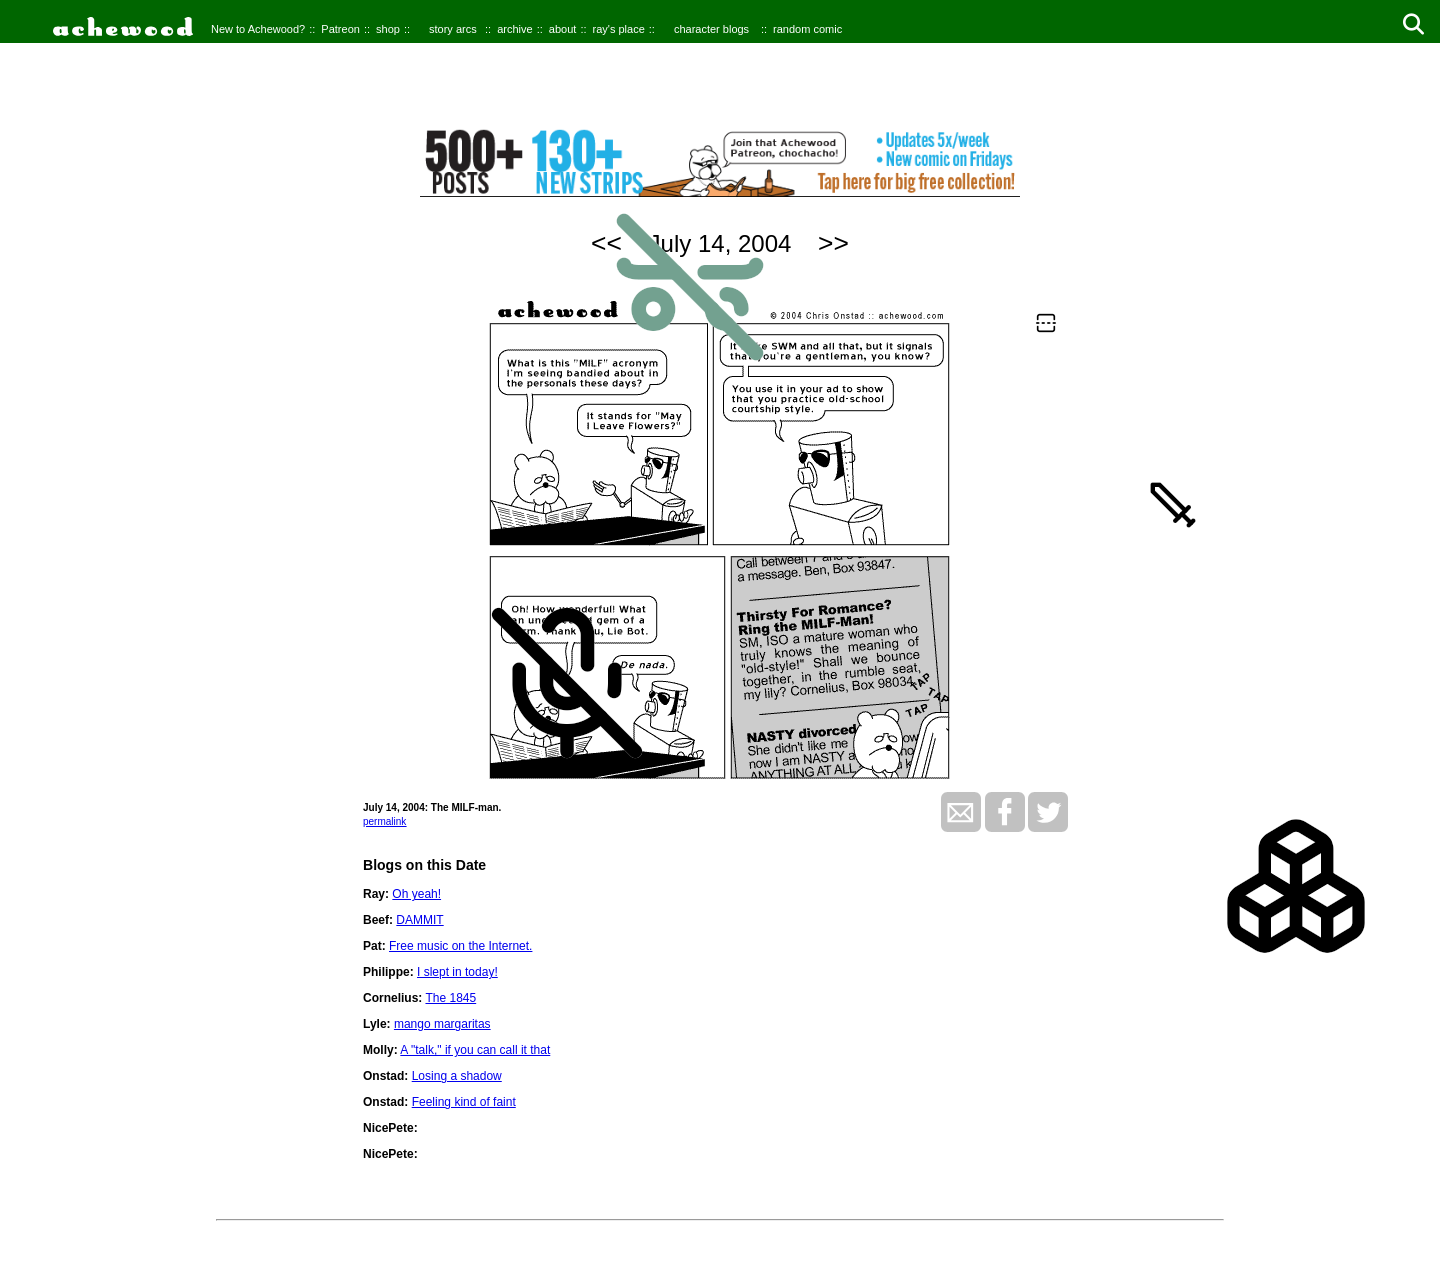  What do you see at coordinates (567, 683) in the screenshot?
I see `mute your microphone` at bounding box center [567, 683].